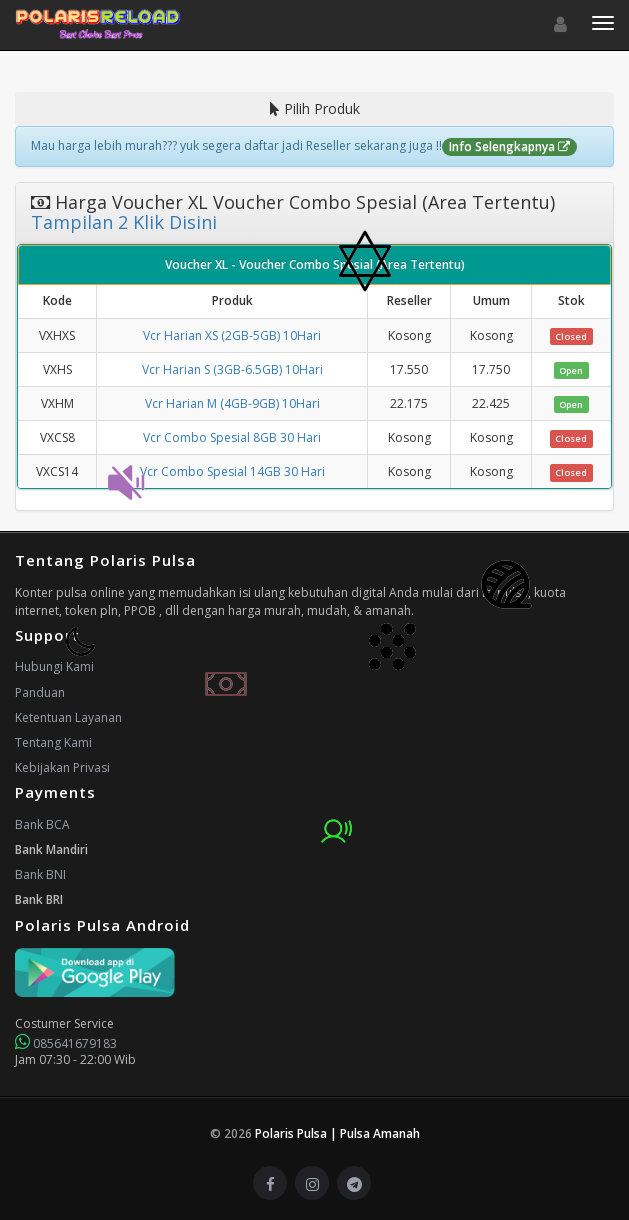  I want to click on indicates Jewish religious content or services, so click(365, 261).